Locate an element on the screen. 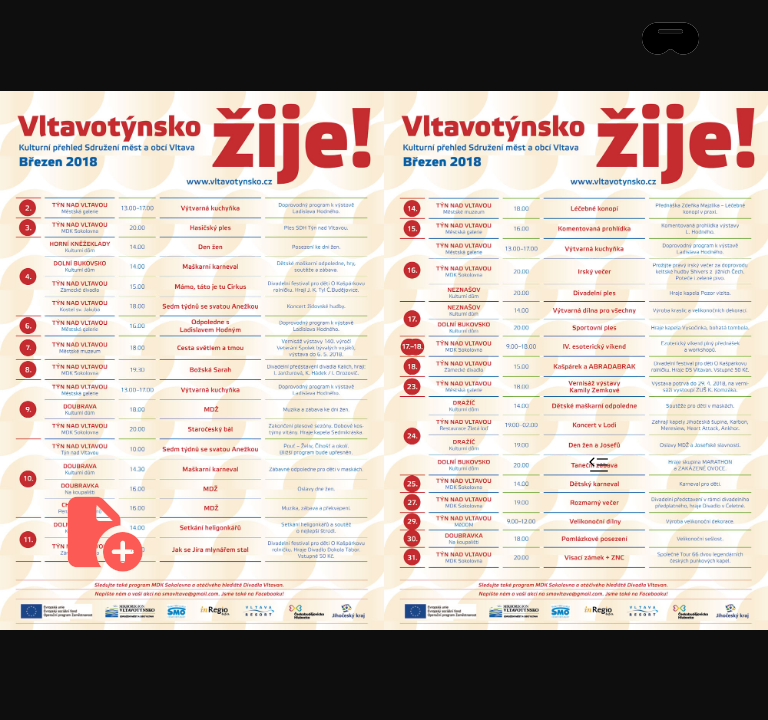 This screenshot has width=768, height=720. create a new file is located at coordinates (103, 532).